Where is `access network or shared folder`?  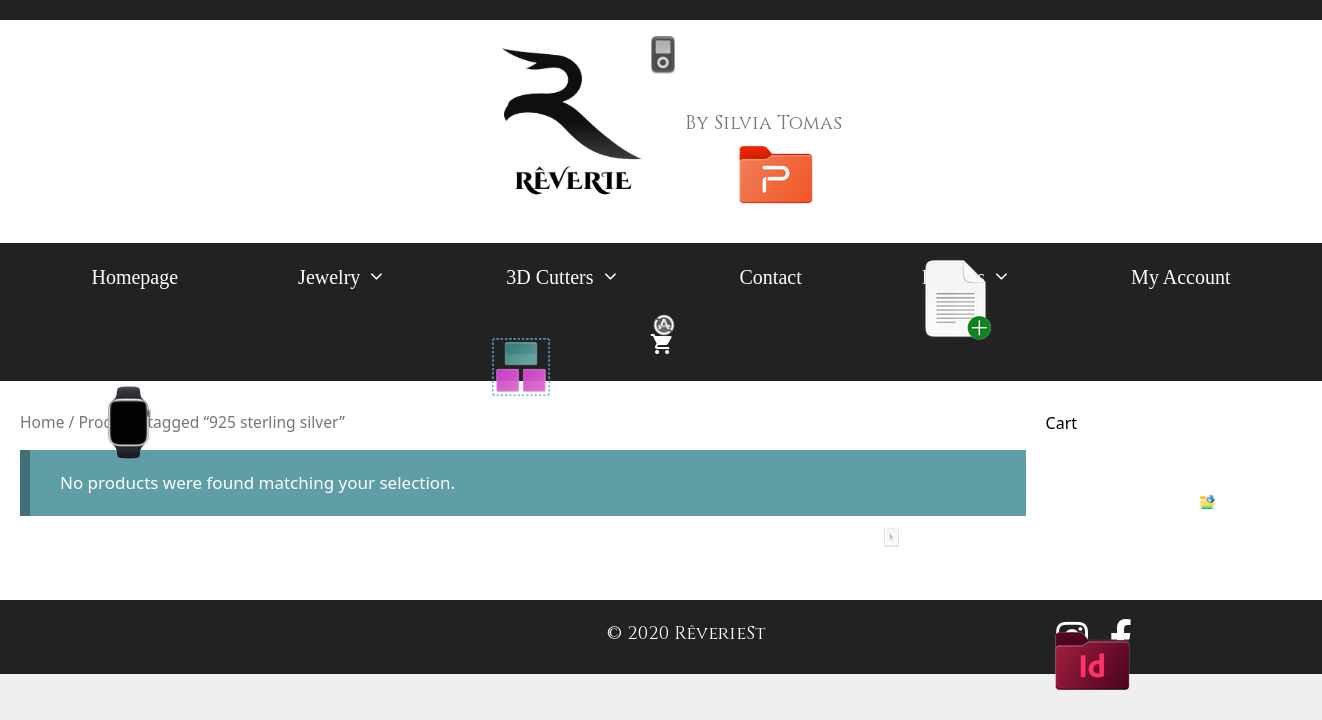 access network or shared folder is located at coordinates (1207, 502).